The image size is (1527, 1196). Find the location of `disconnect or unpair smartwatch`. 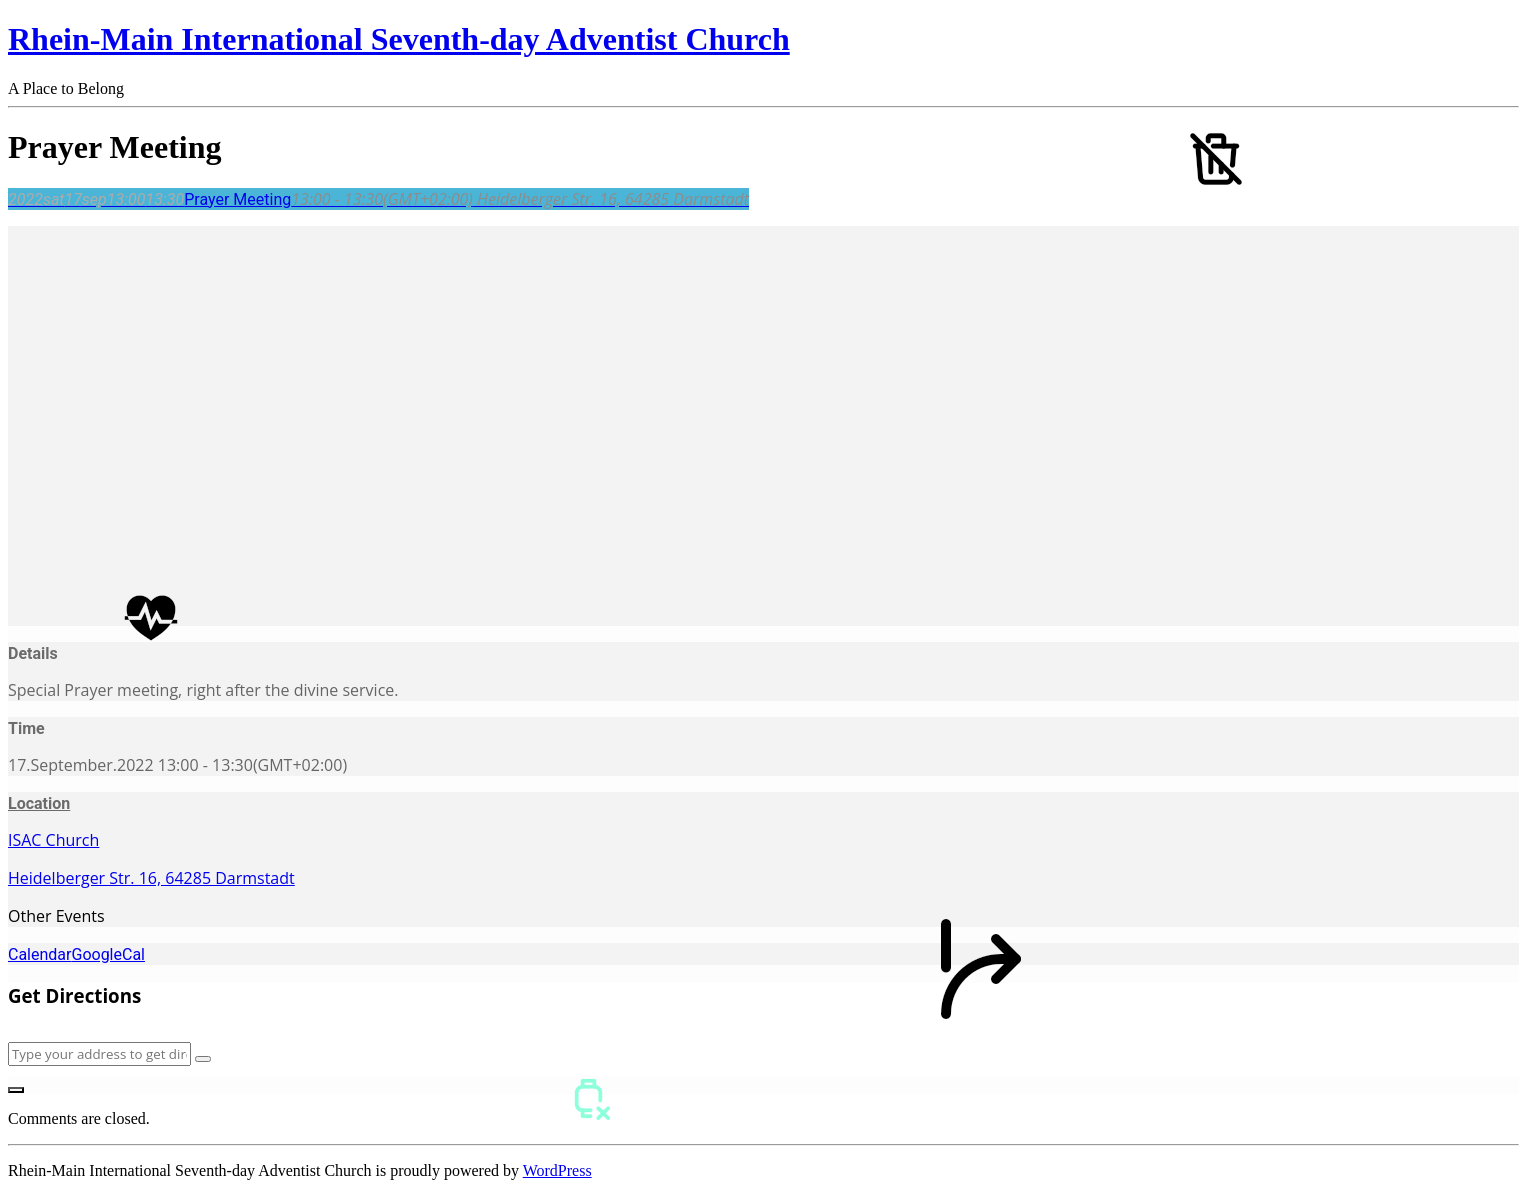

disconnect or unpair smartwatch is located at coordinates (588, 1098).